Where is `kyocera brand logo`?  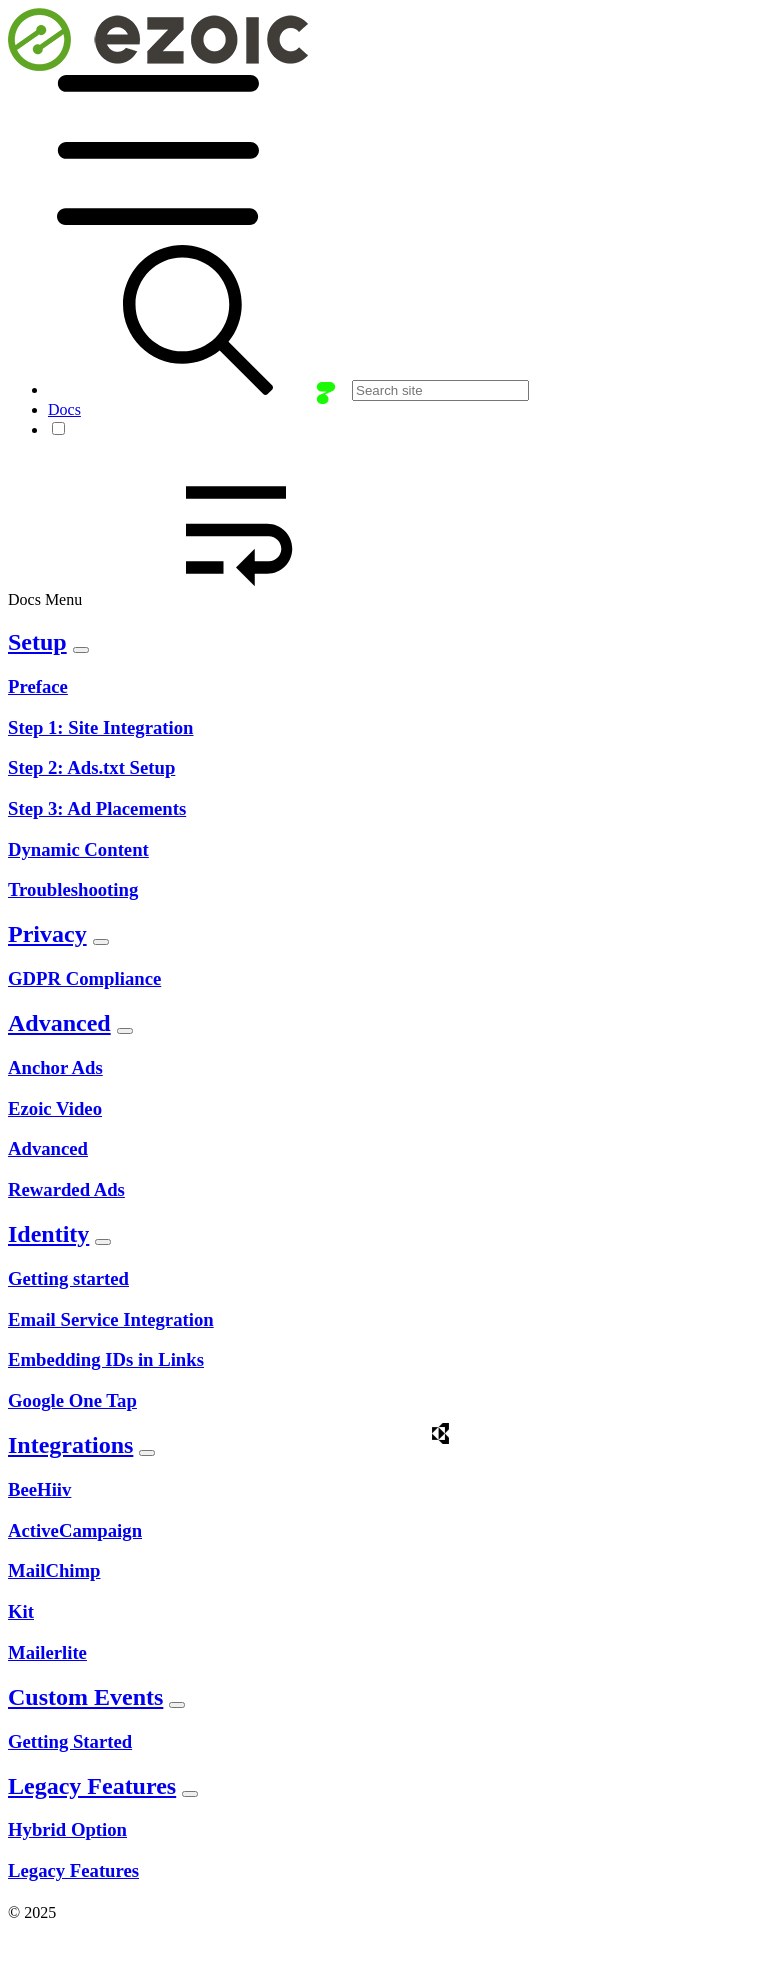
kyocera brand logo is located at coordinates (440, 1433).